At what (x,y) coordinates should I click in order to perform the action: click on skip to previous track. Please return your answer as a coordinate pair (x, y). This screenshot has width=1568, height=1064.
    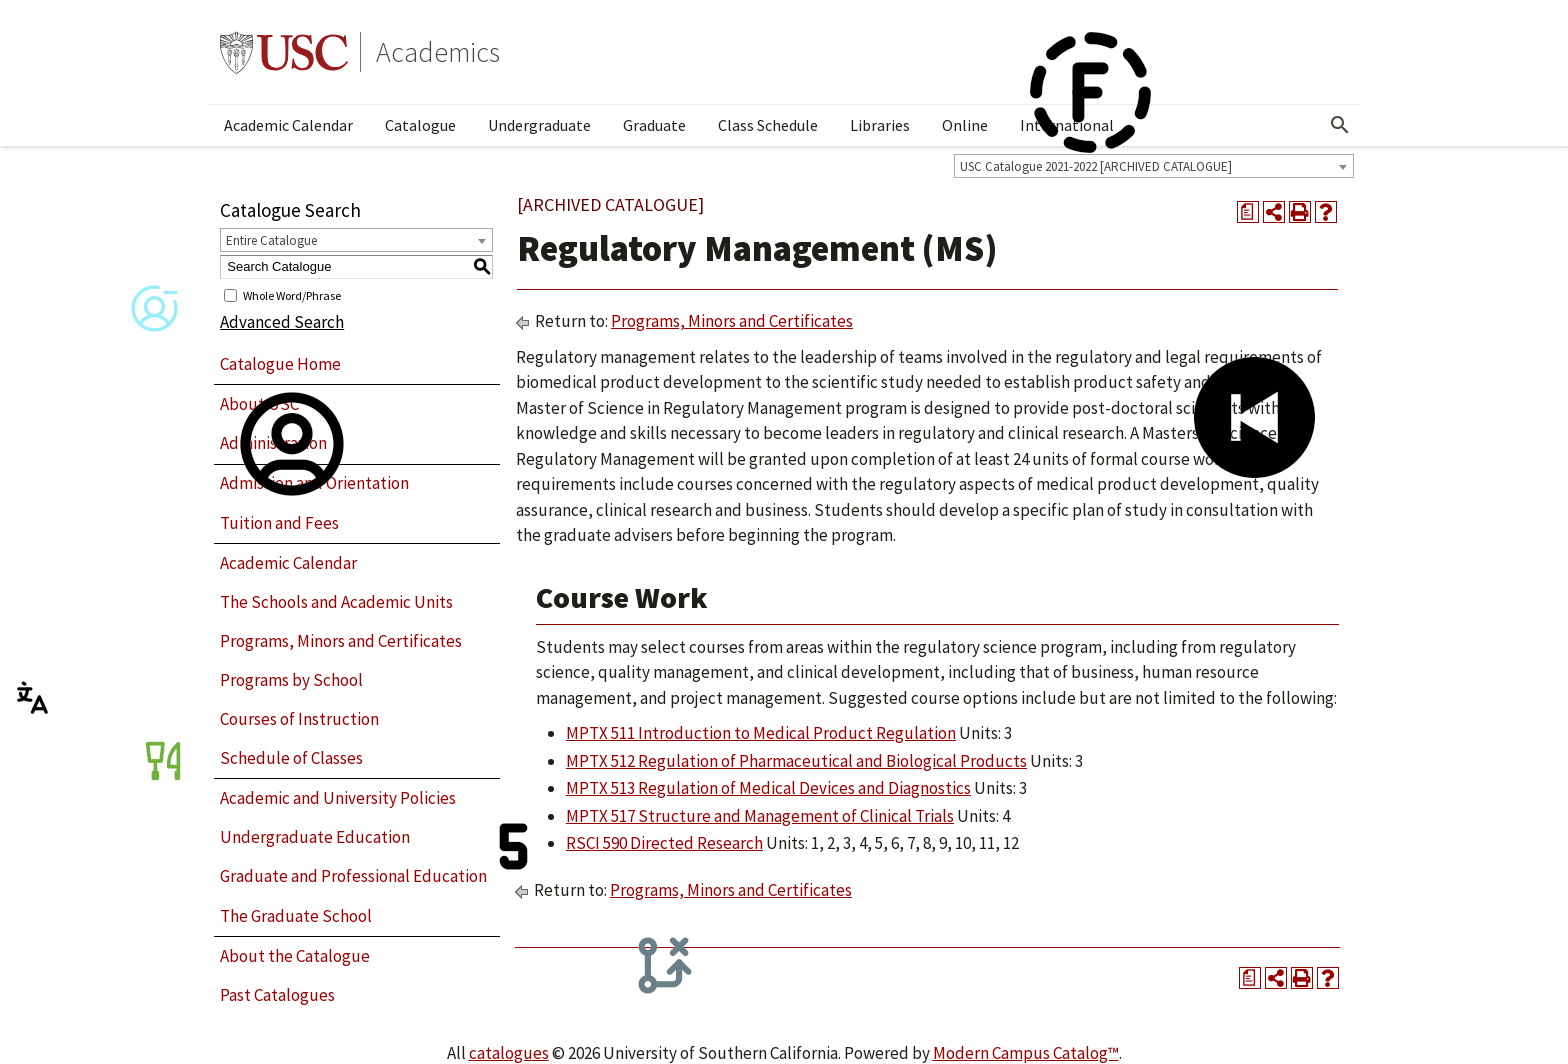
    Looking at the image, I should click on (1254, 417).